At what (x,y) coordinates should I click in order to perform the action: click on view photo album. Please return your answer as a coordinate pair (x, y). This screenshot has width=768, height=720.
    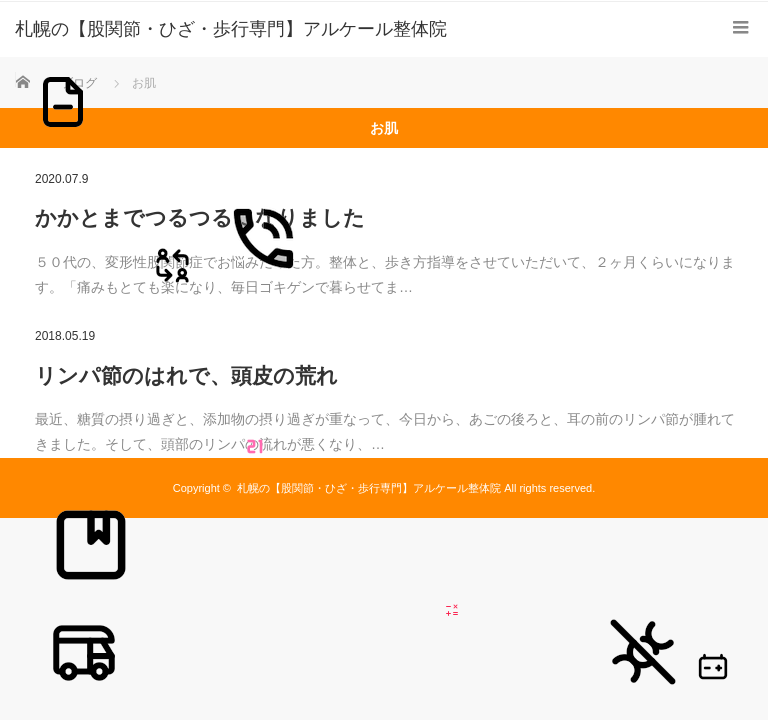
    Looking at the image, I should click on (91, 545).